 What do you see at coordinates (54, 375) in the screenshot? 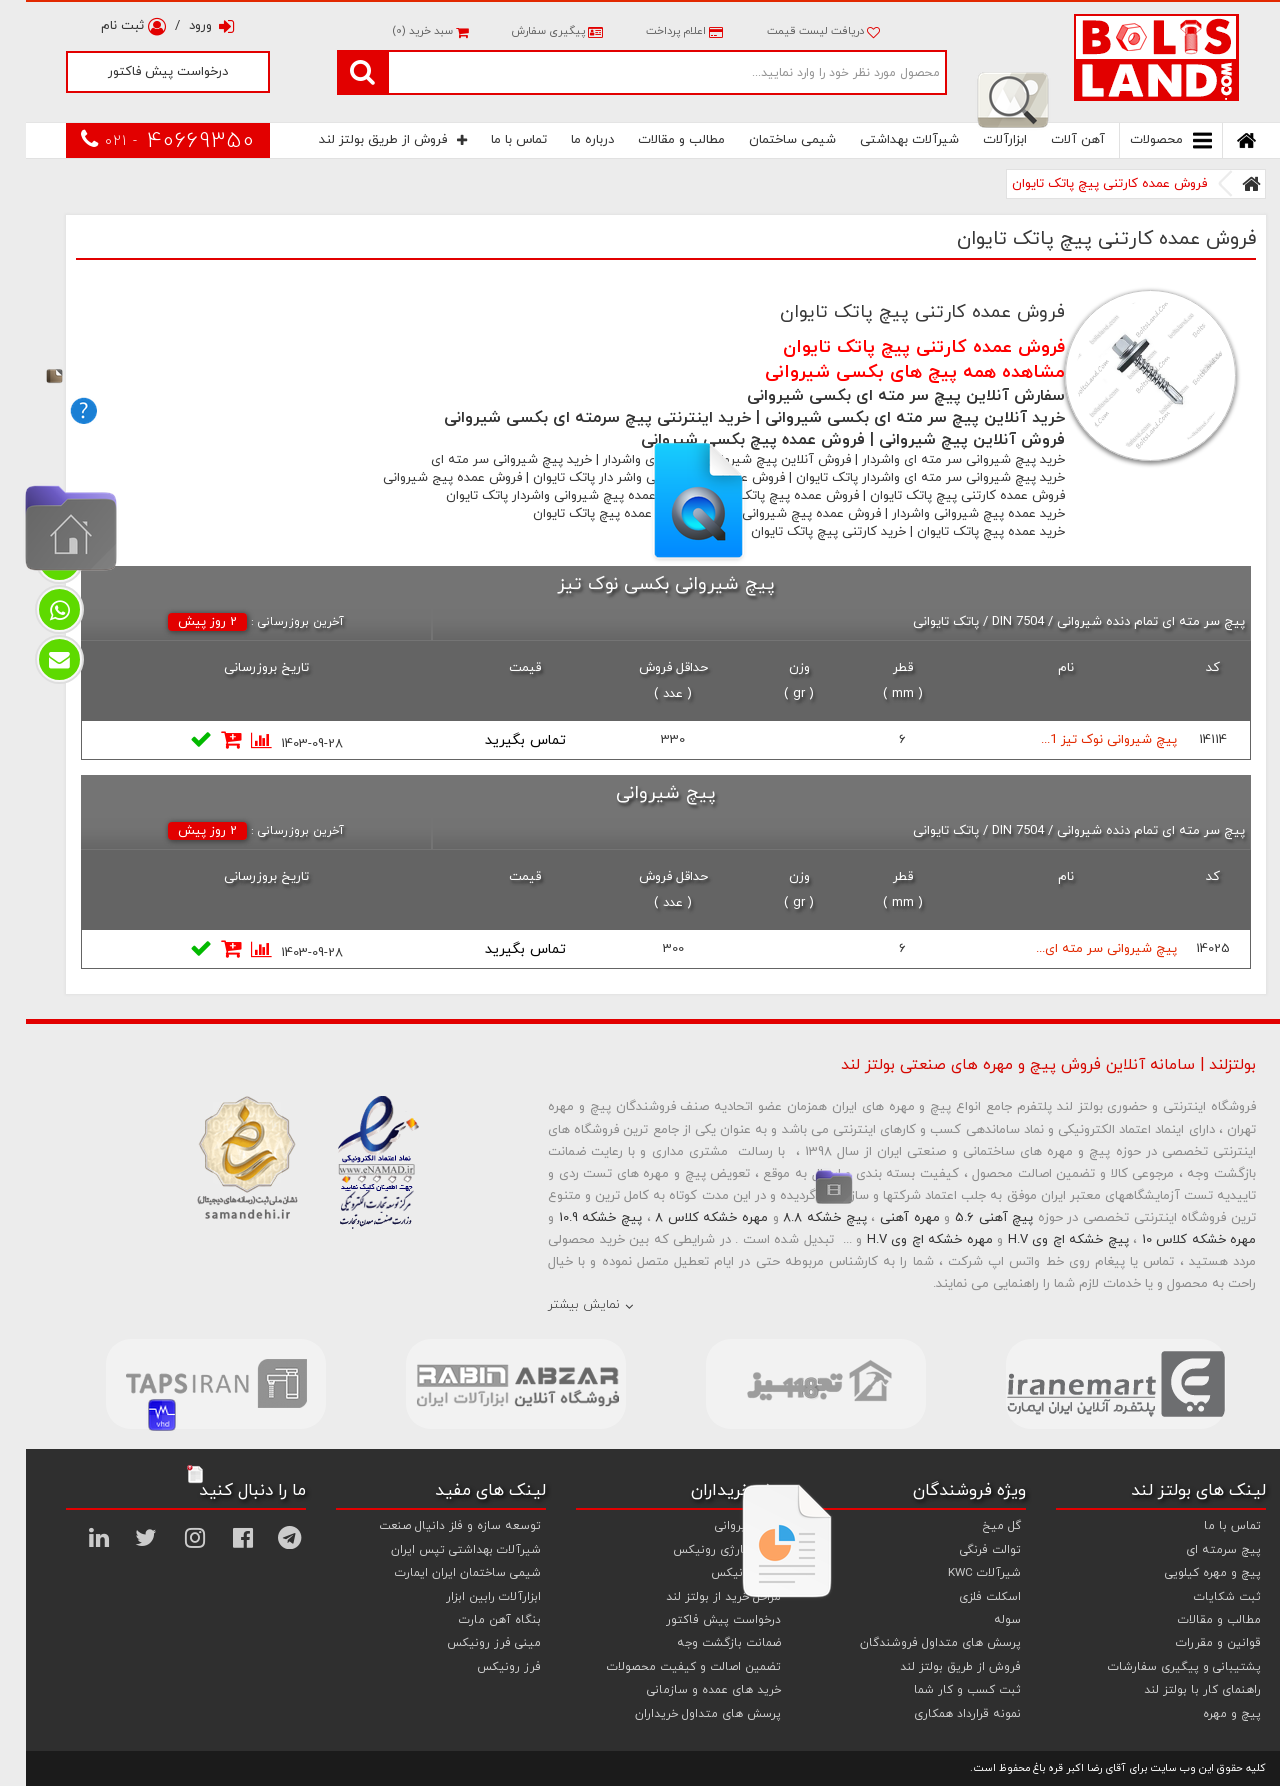
I see `change desktop wallpaper settings` at bounding box center [54, 375].